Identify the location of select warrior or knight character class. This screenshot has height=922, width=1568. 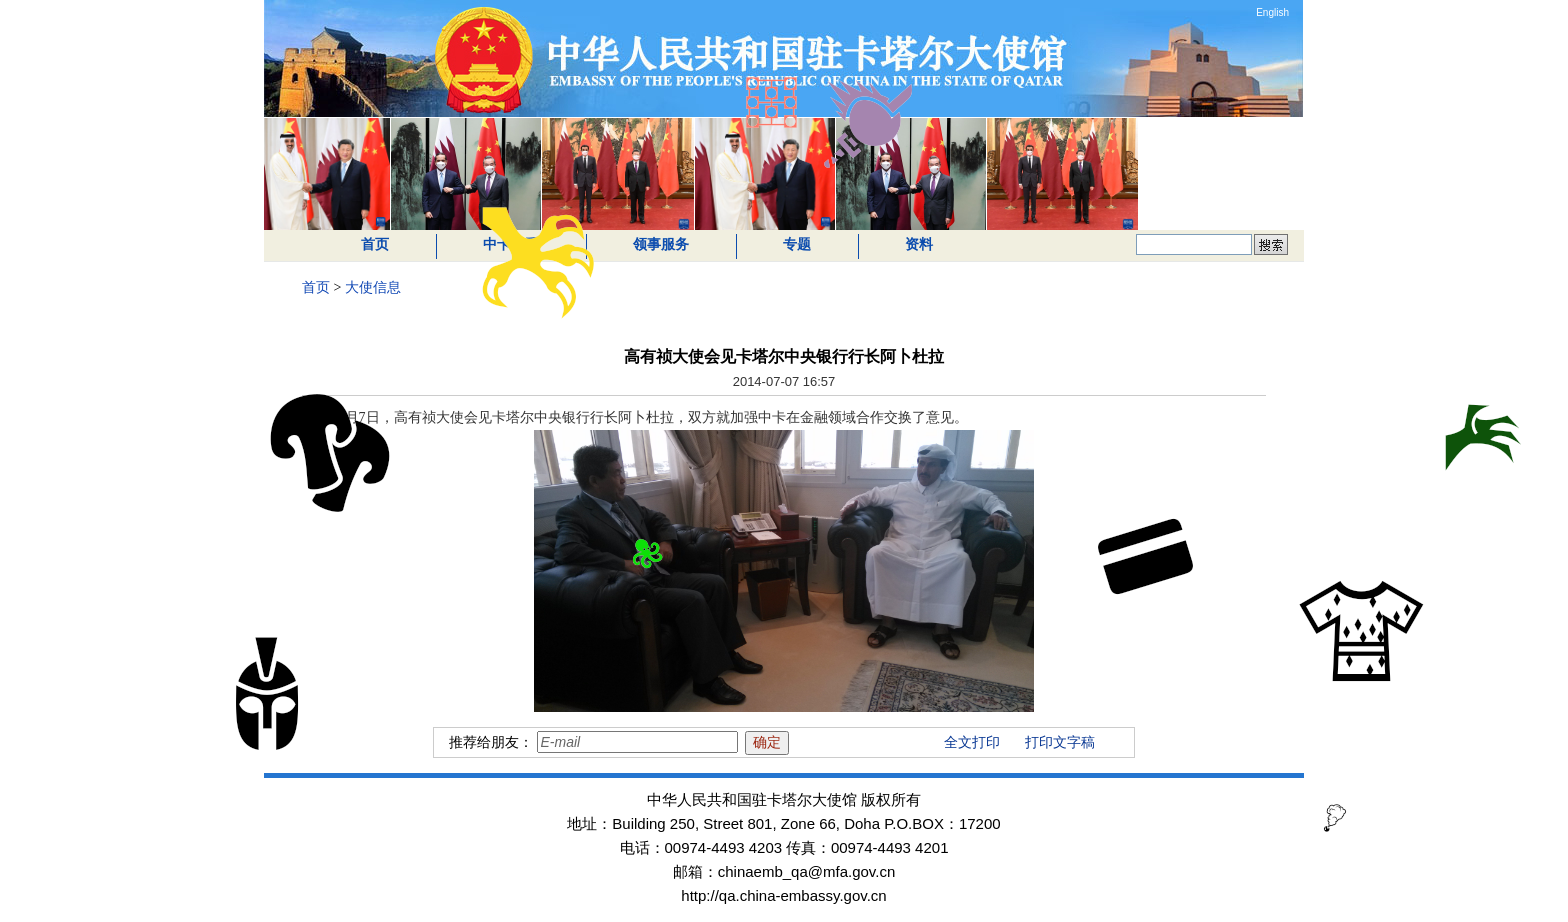
(267, 694).